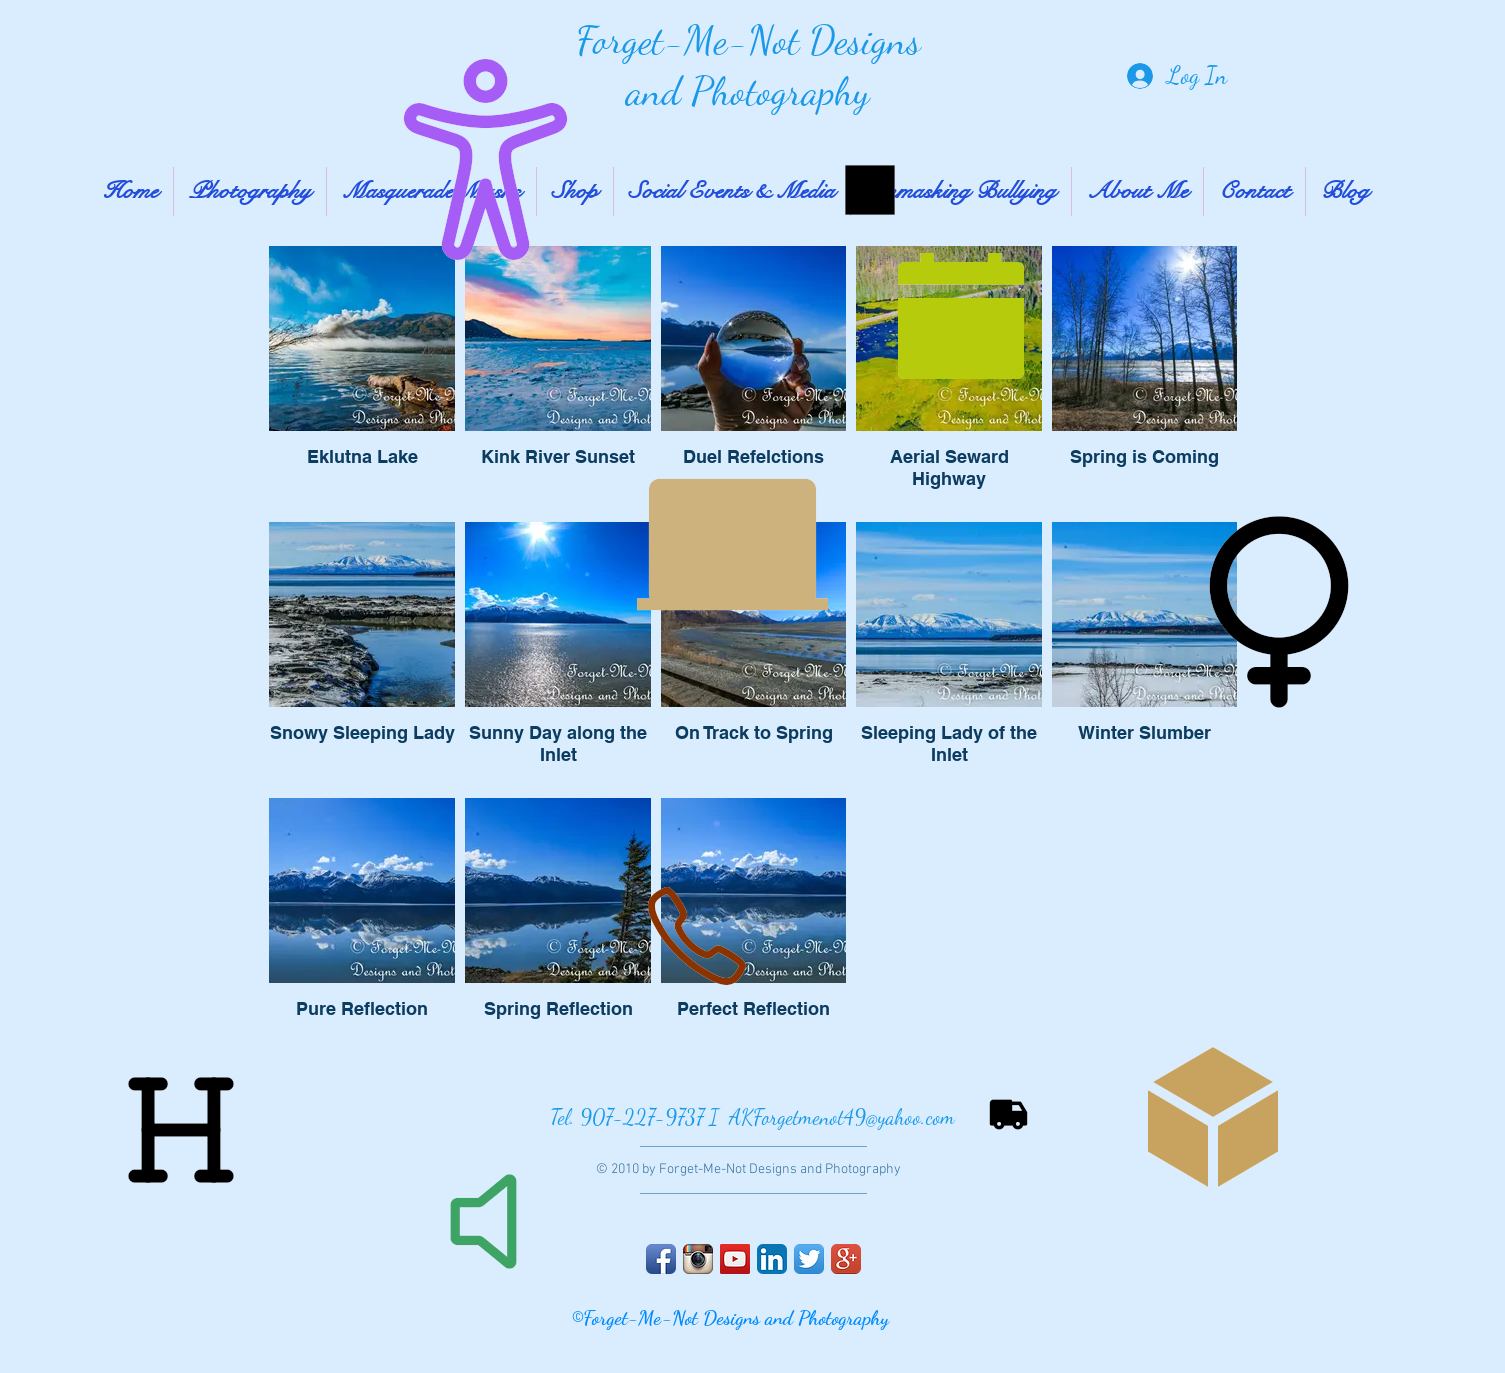  I want to click on view 3D model or object, so click(1213, 1117).